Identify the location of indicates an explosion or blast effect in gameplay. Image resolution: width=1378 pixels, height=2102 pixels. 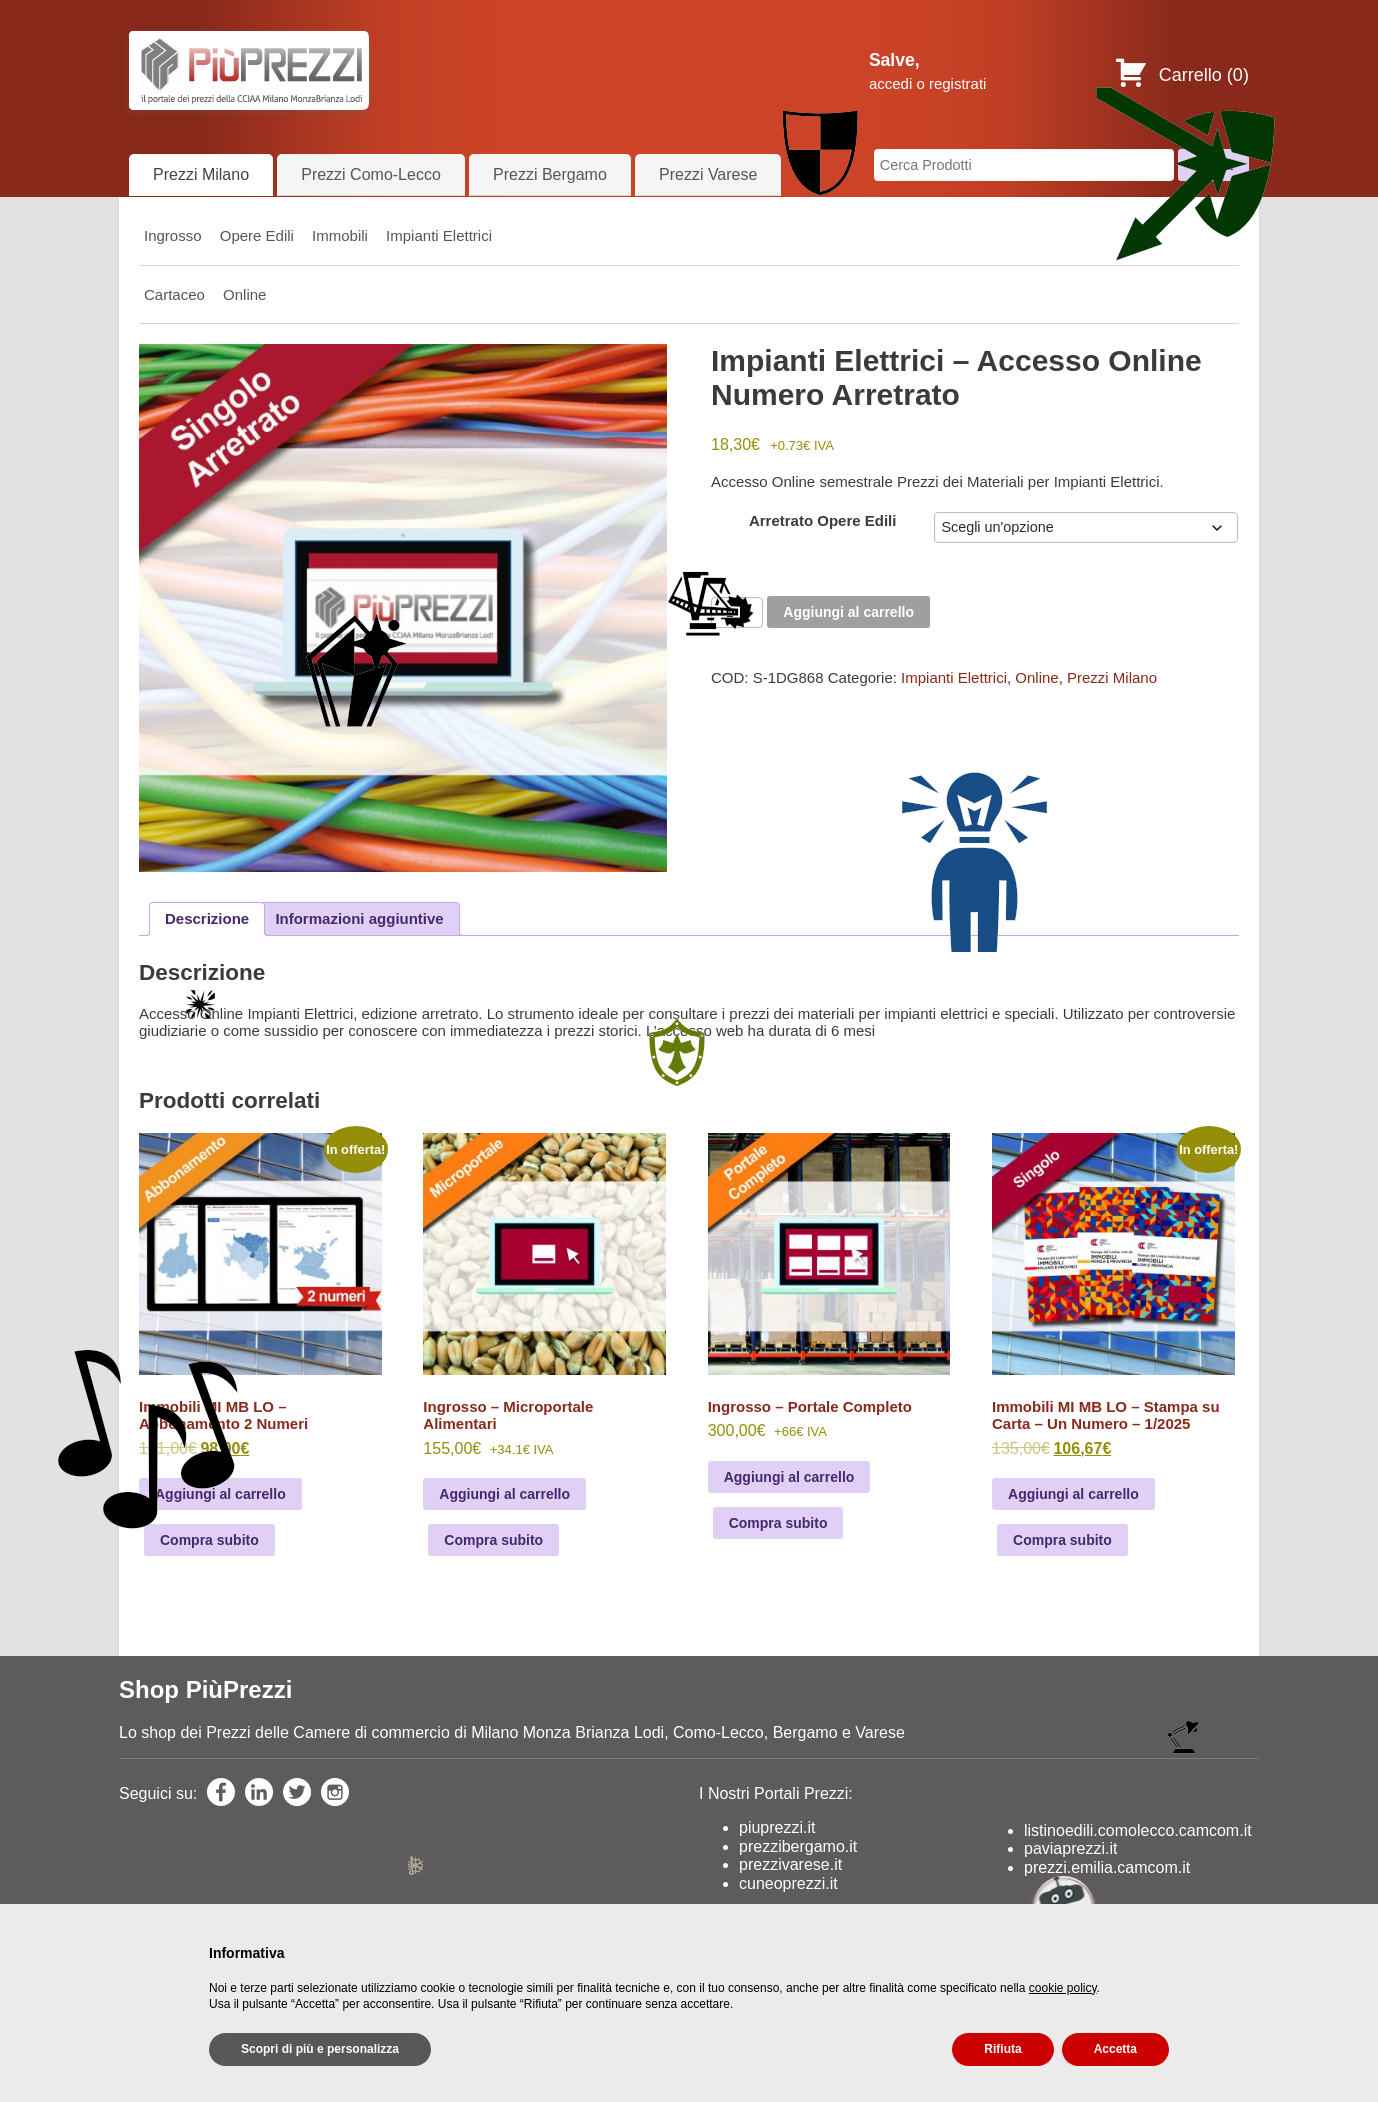
(200, 1004).